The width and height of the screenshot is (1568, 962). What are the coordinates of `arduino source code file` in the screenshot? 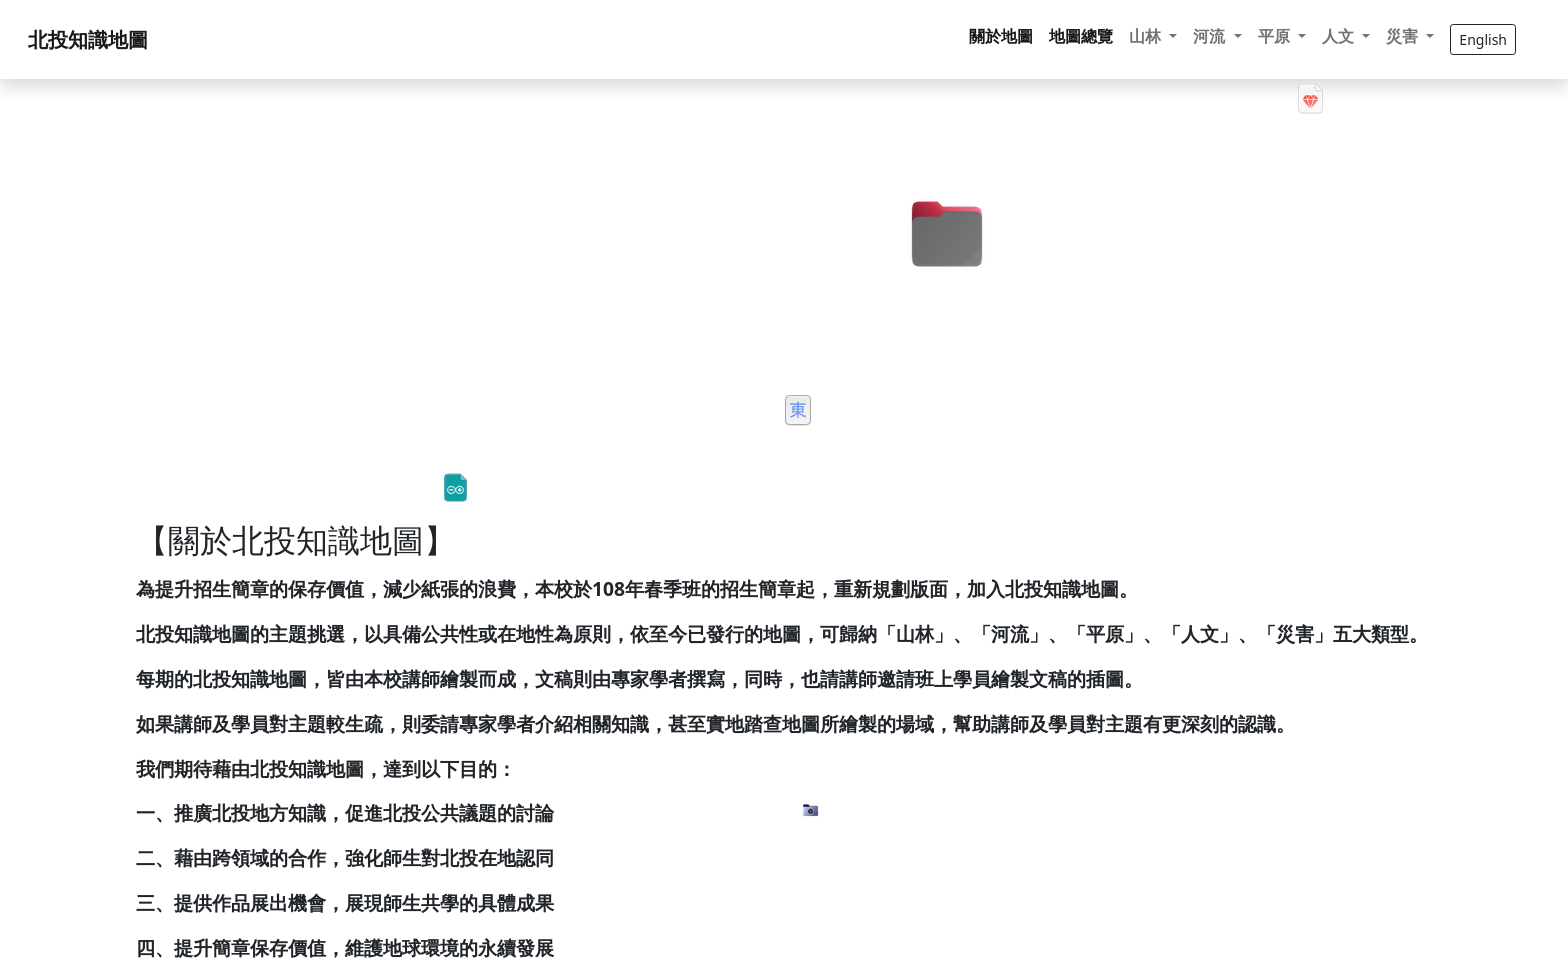 It's located at (455, 487).